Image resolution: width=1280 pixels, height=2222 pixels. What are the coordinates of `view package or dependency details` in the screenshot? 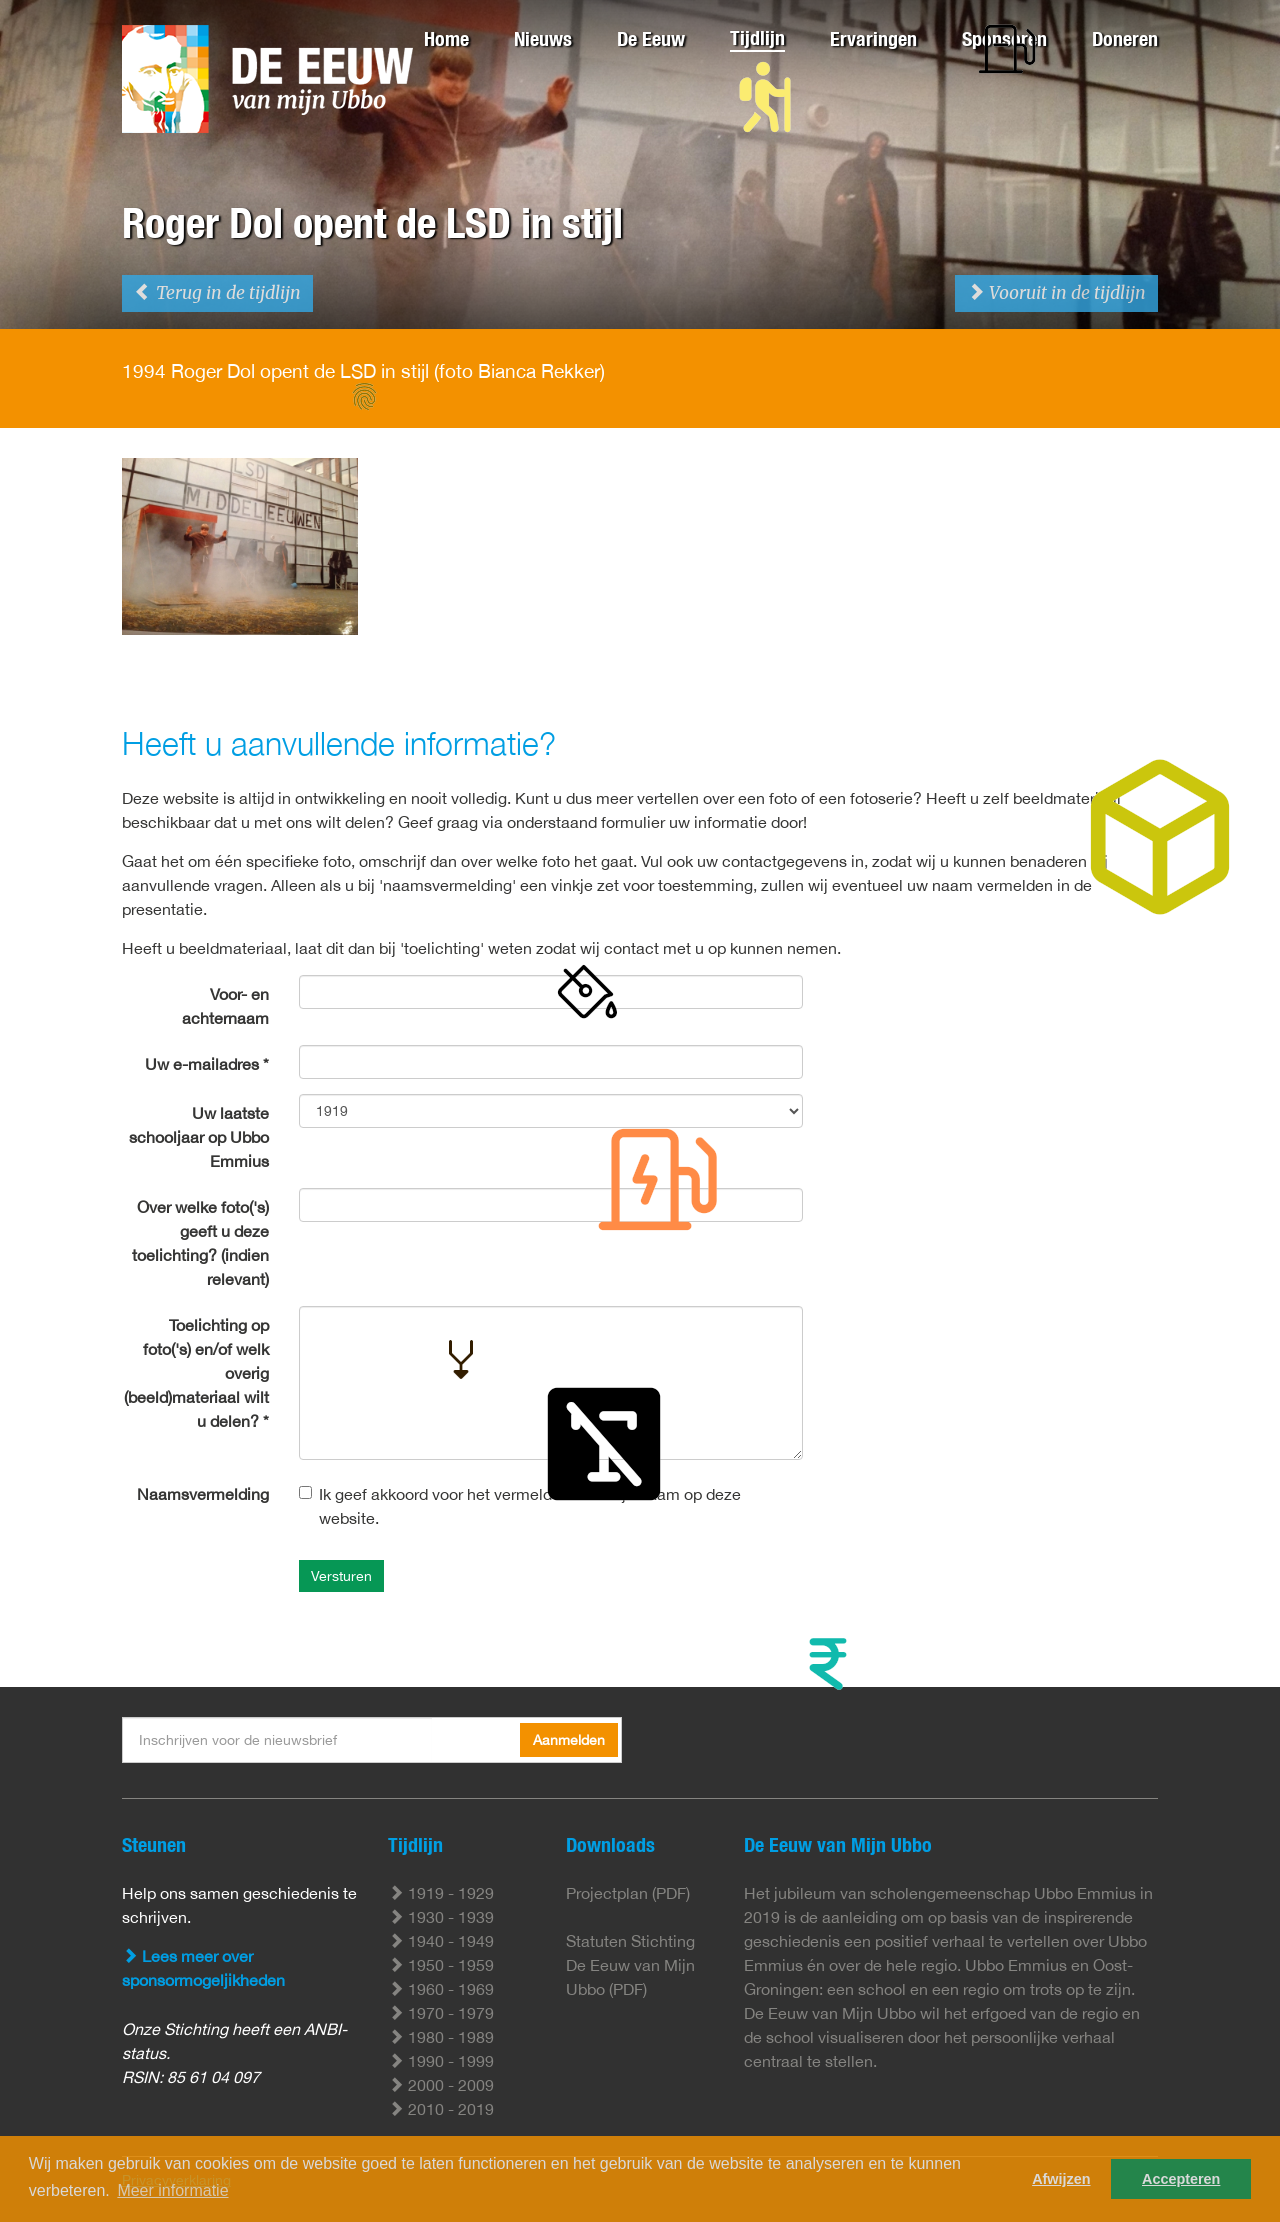 It's located at (1160, 837).